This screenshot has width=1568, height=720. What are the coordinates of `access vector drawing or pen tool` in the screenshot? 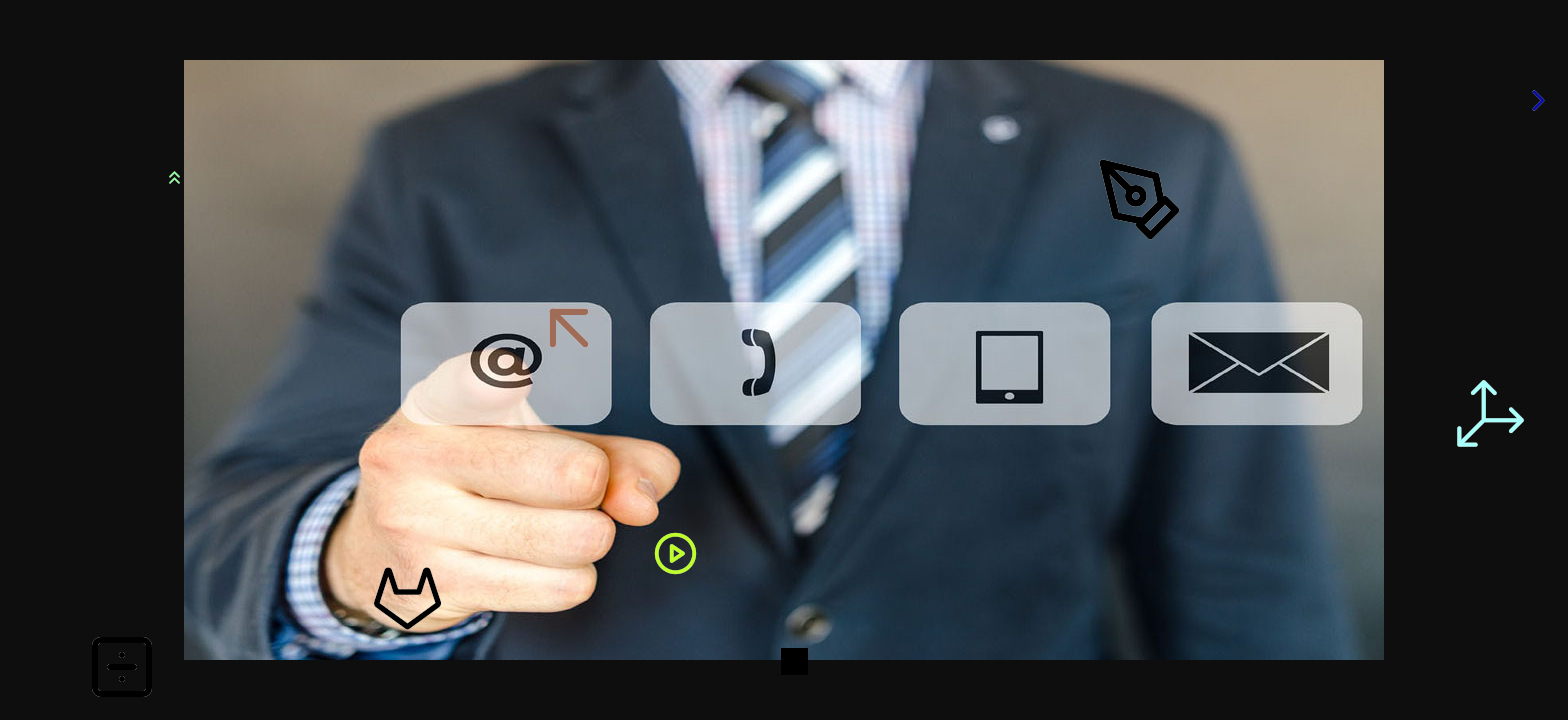 It's located at (1139, 199).